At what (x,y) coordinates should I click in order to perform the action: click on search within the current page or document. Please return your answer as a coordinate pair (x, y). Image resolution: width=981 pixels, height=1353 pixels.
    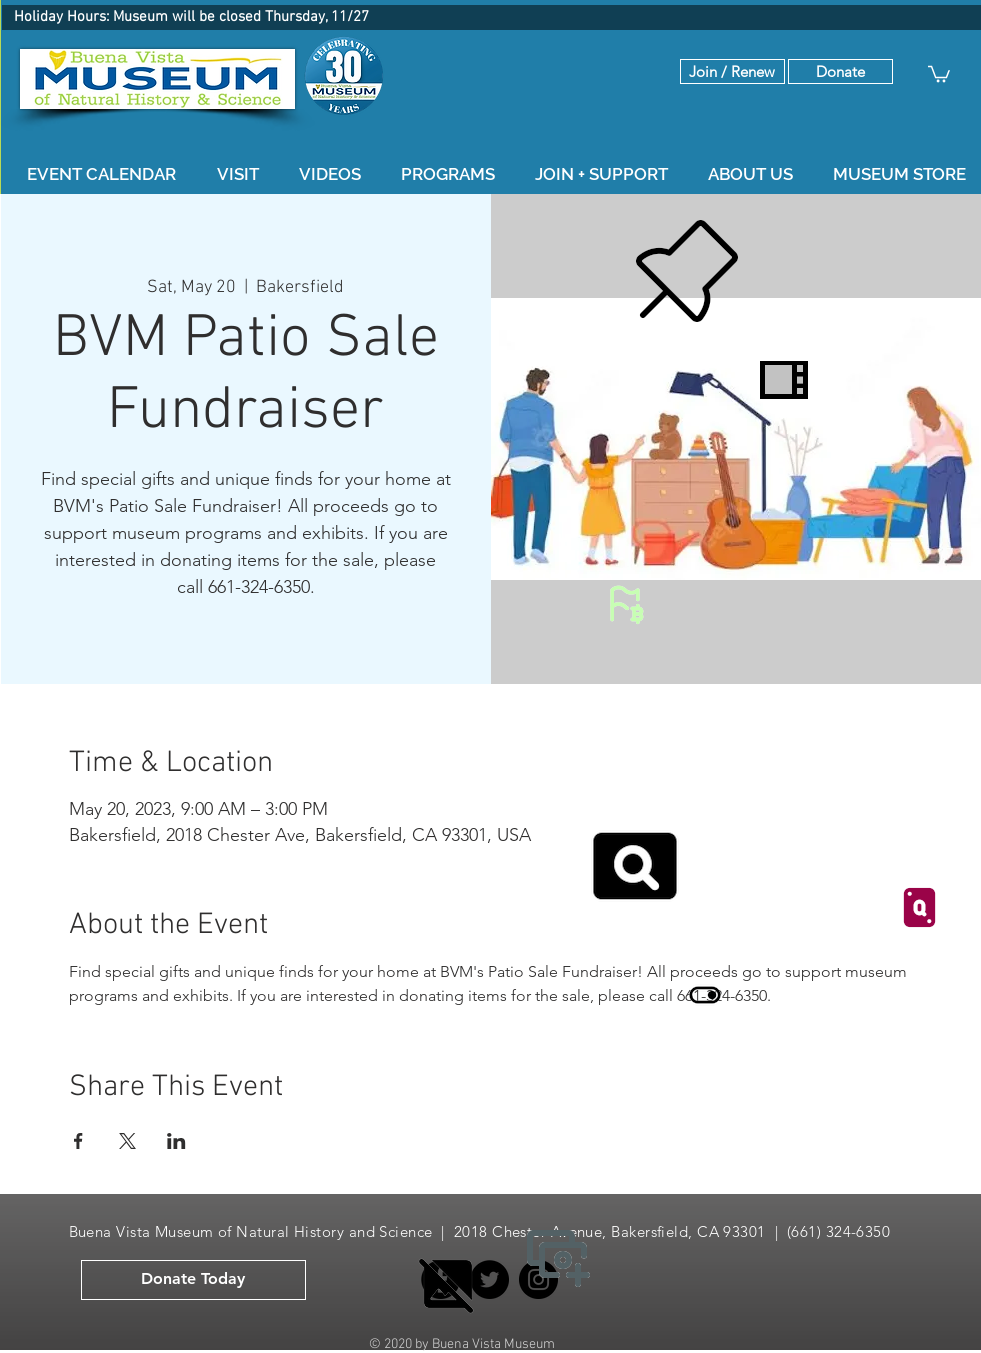
    Looking at the image, I should click on (635, 866).